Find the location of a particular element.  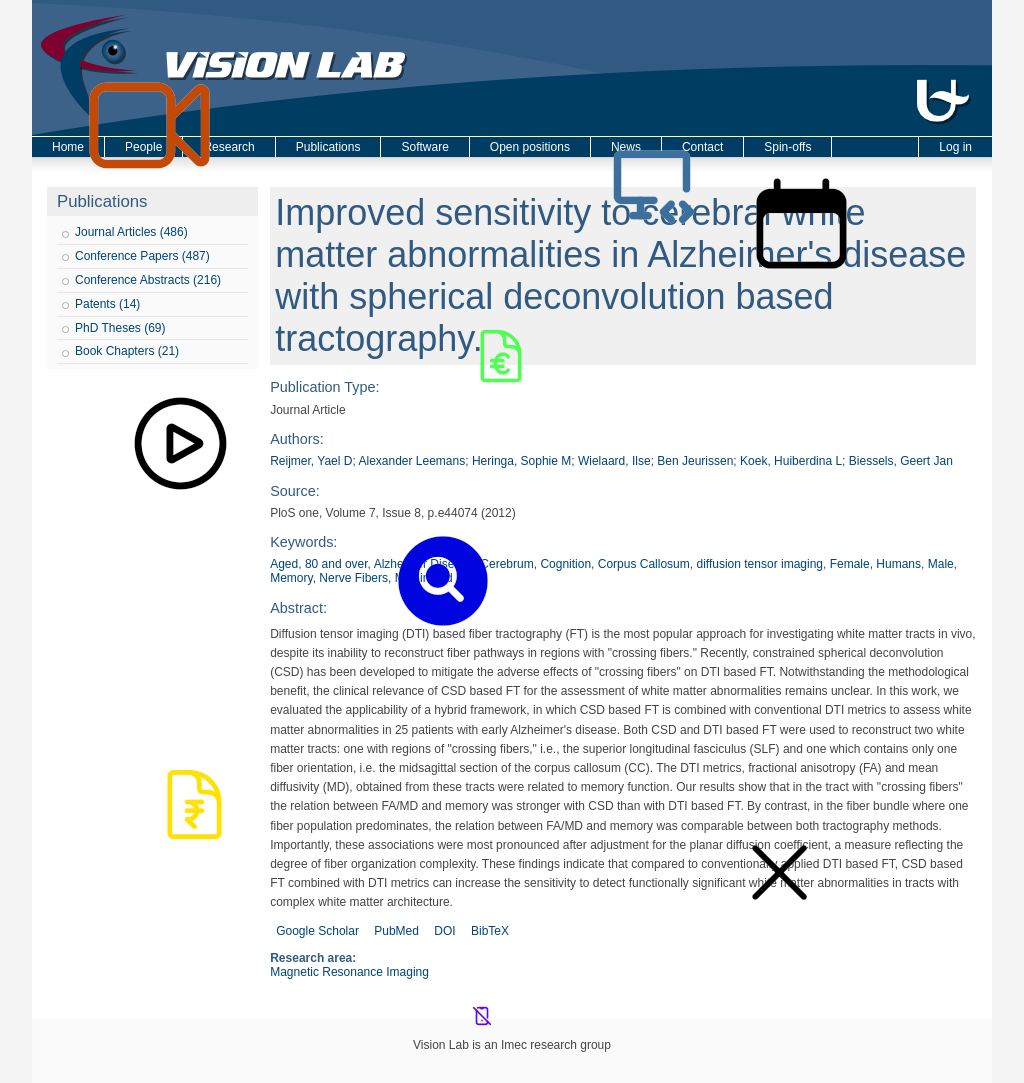

view calendar or schedule is located at coordinates (801, 223).